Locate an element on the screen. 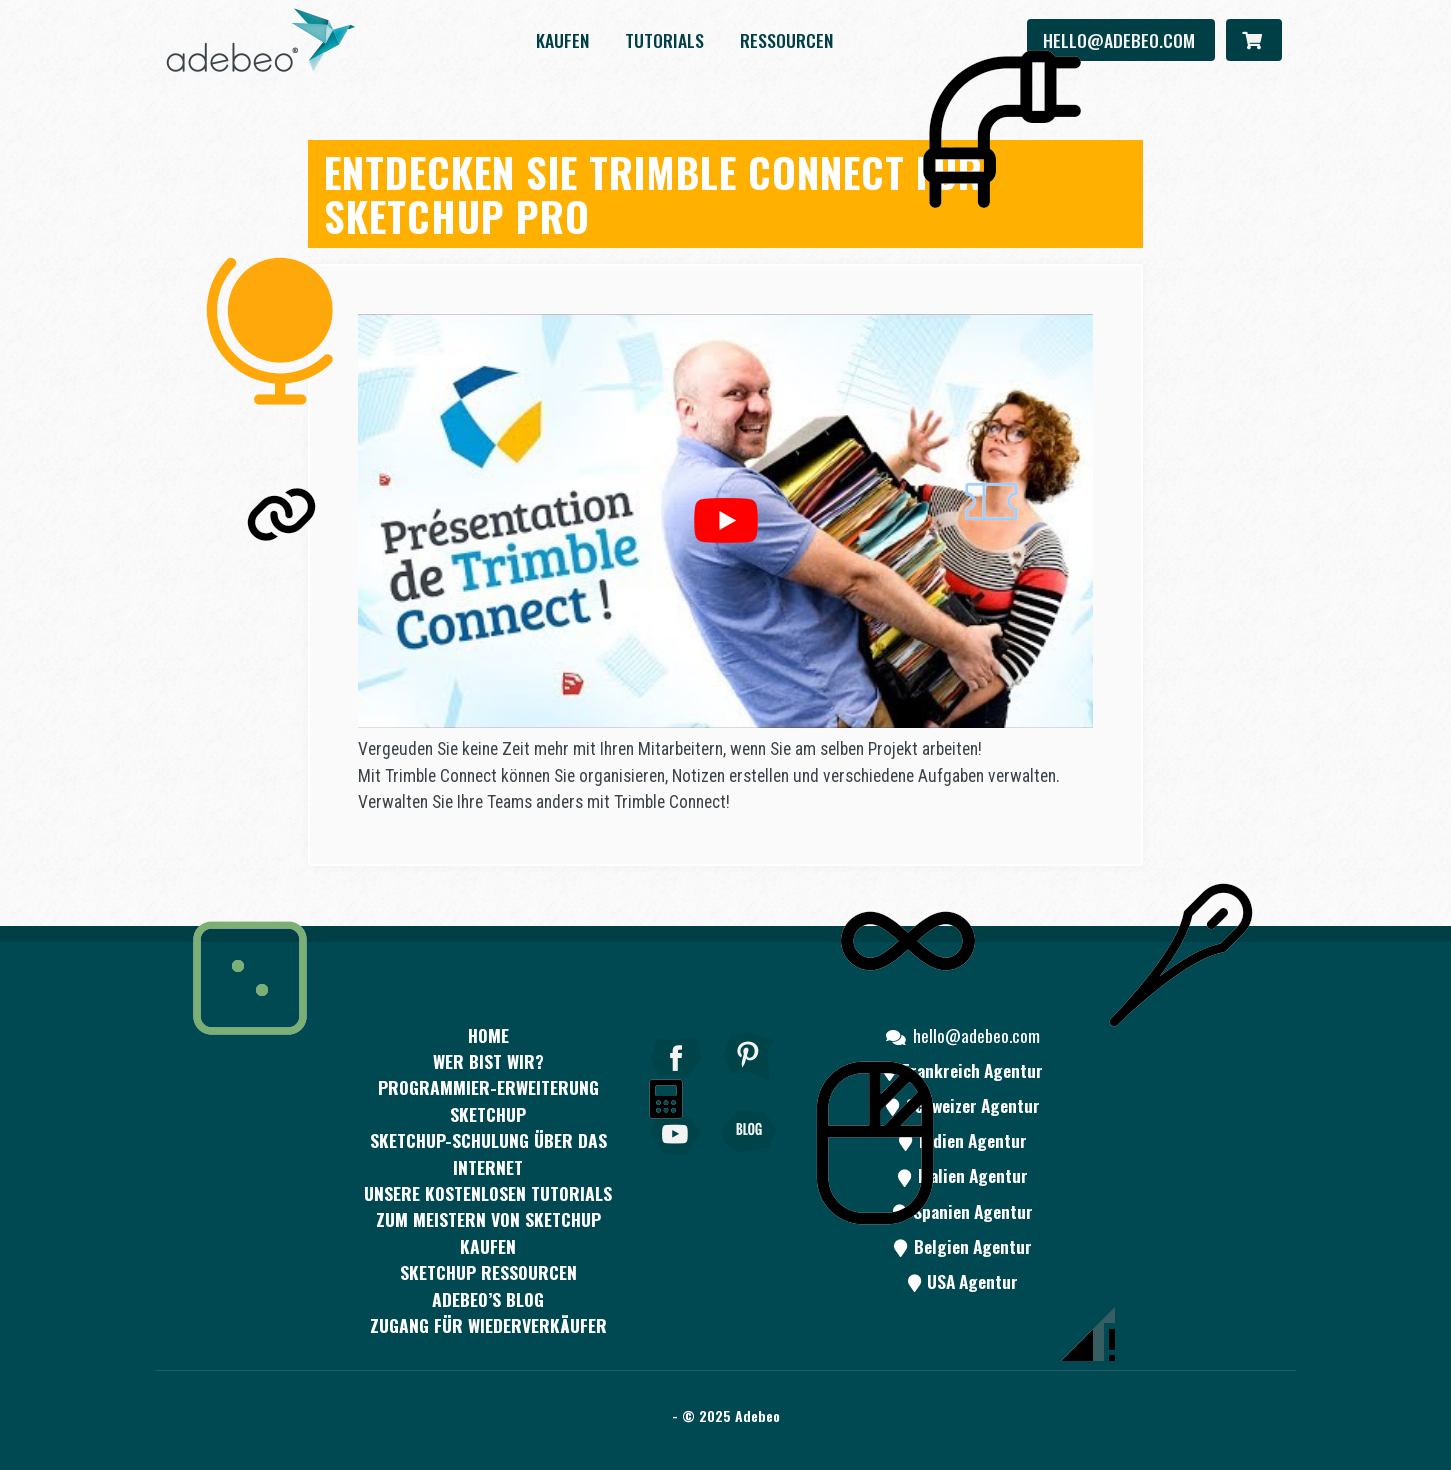  view your tickets or passes is located at coordinates (991, 501).